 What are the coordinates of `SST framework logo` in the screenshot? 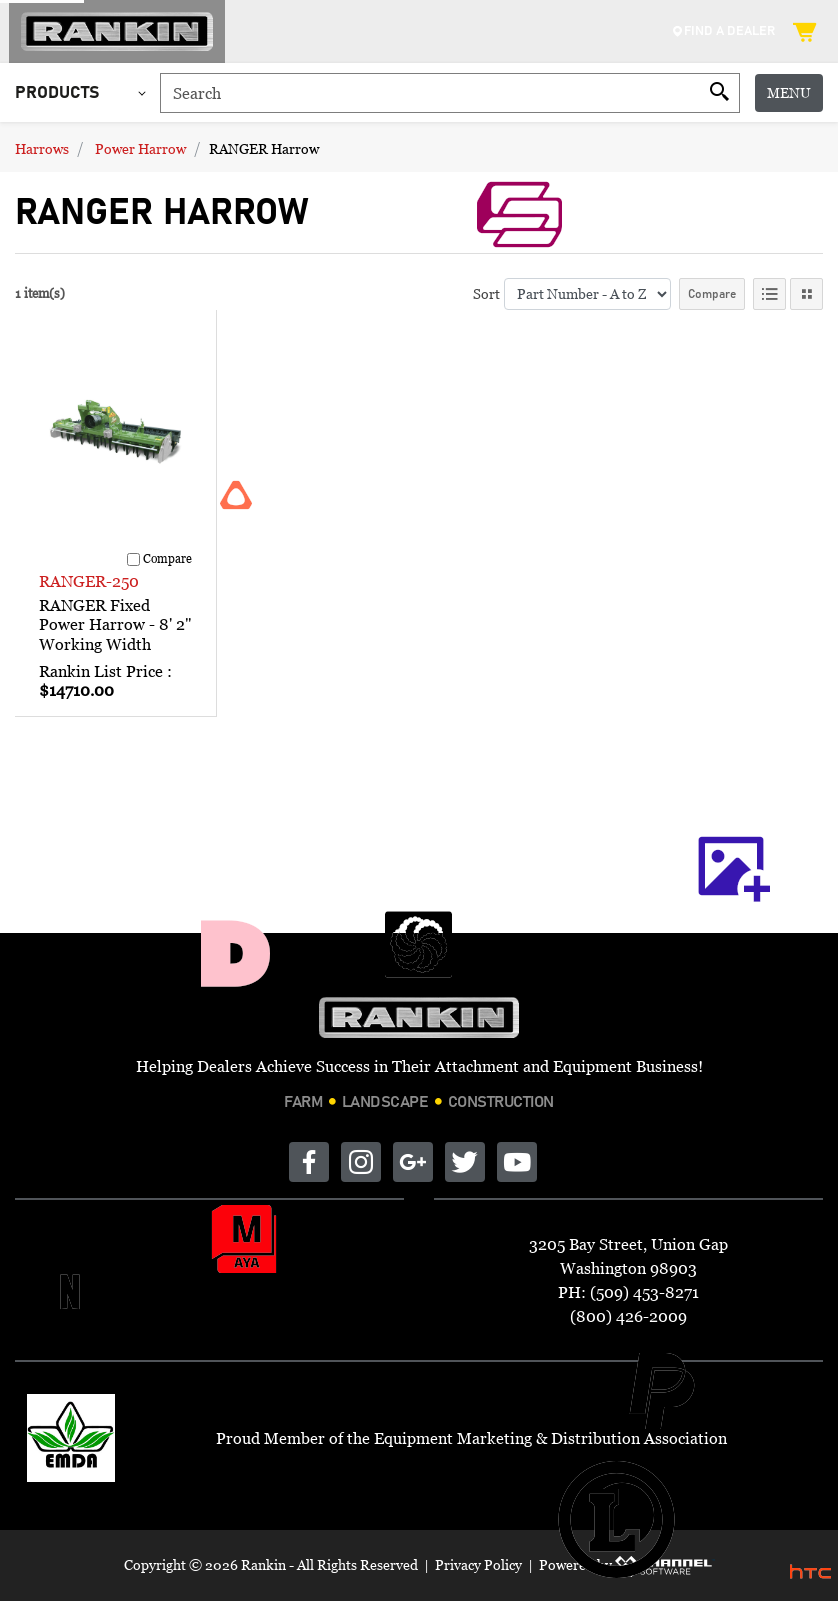 It's located at (519, 214).